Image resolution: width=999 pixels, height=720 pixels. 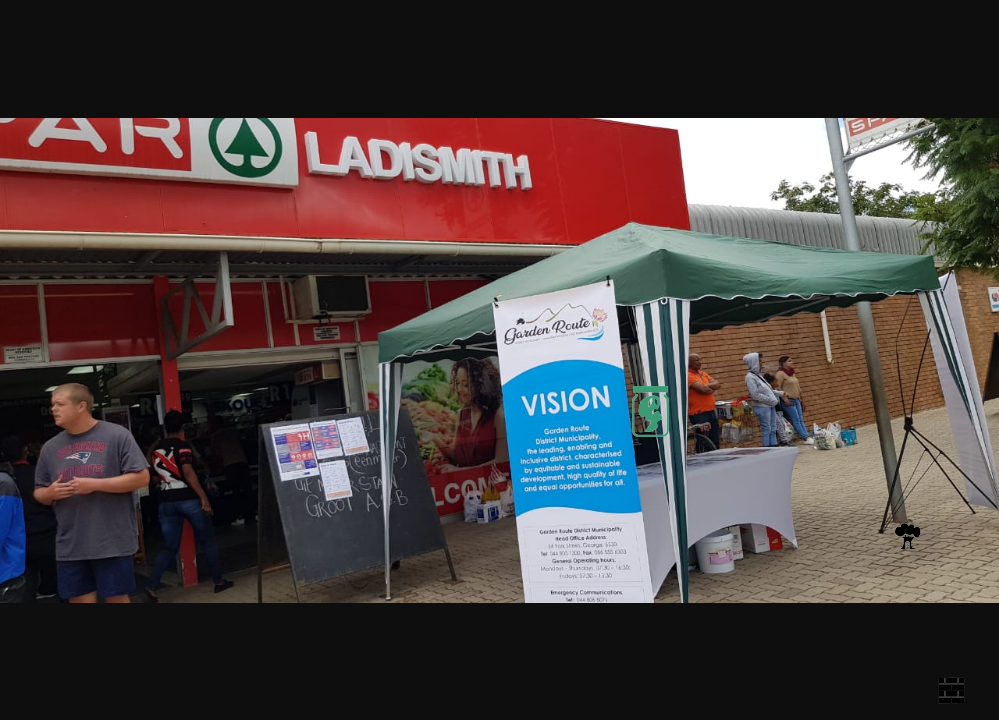 I want to click on enter a treehouse or forest dwelling, so click(x=907, y=535).